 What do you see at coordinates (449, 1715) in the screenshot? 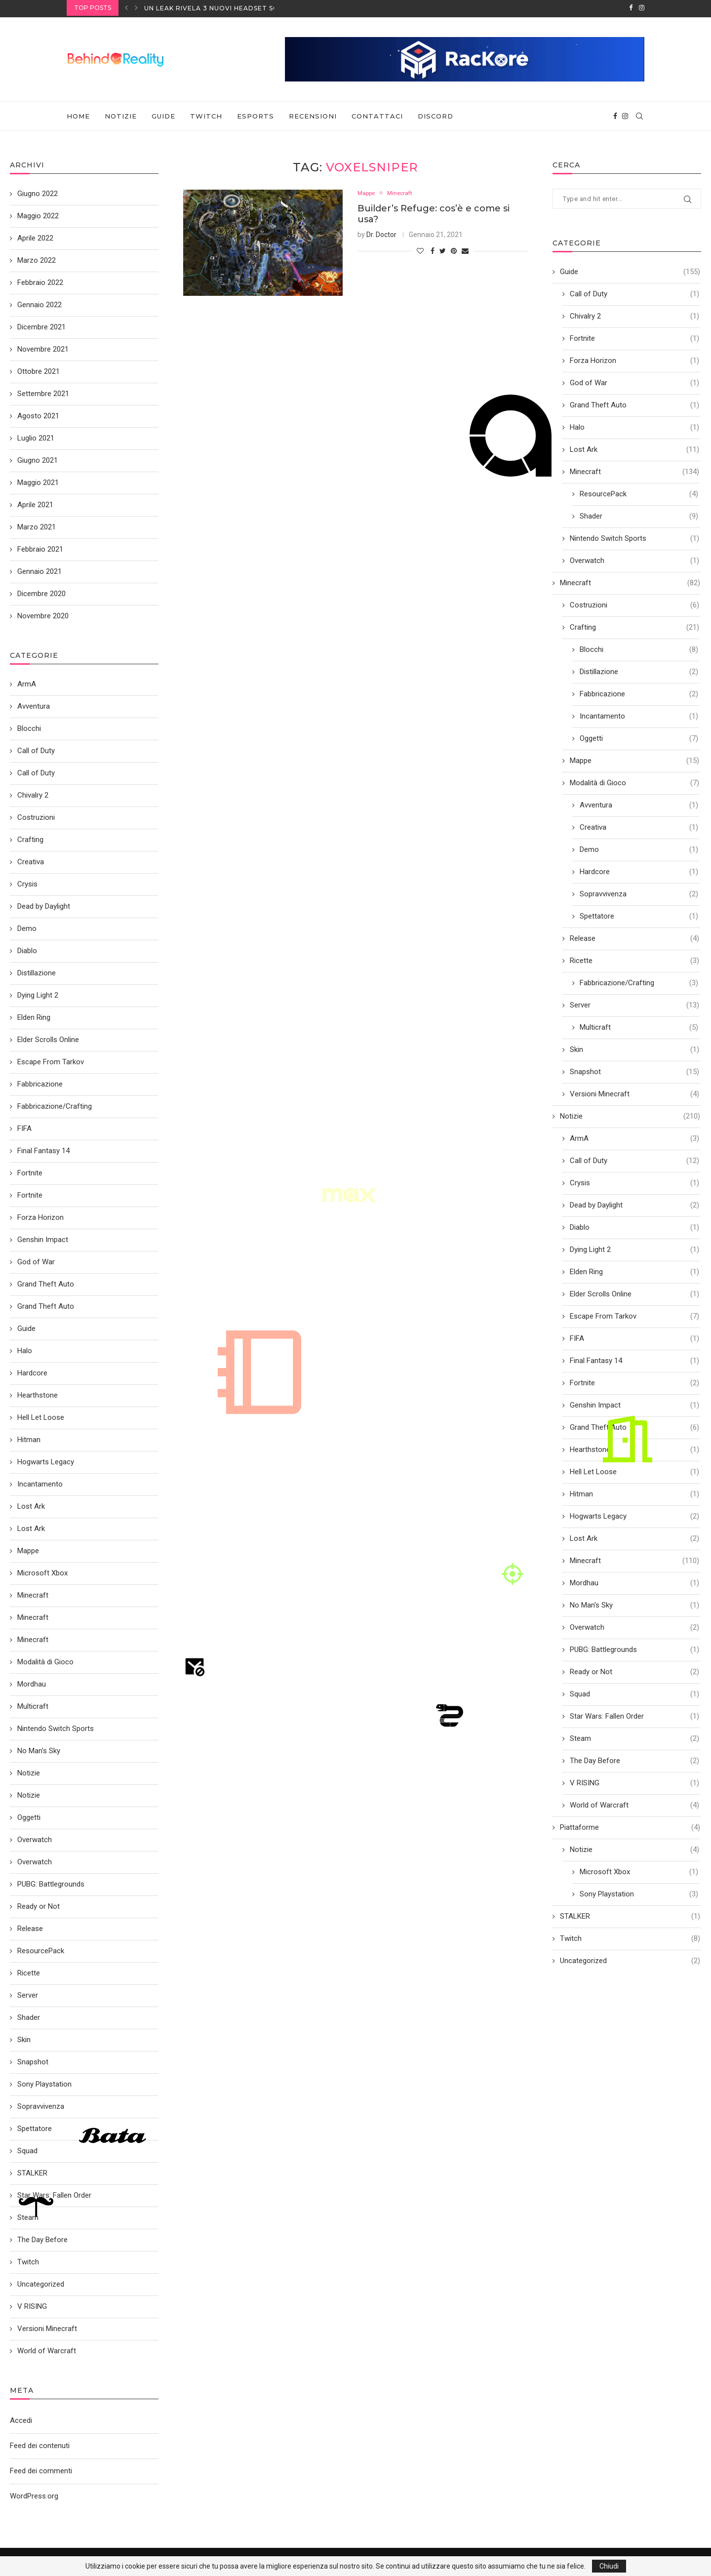
I see `pyscaffold python project scaffolding tool logo` at bounding box center [449, 1715].